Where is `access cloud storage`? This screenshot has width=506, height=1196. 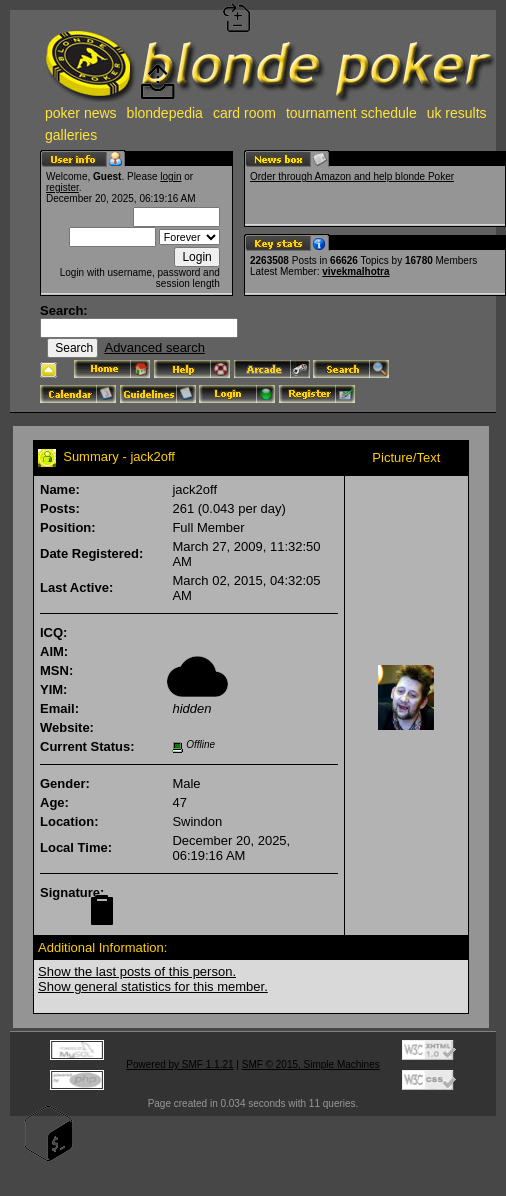
access cloud storage is located at coordinates (197, 676).